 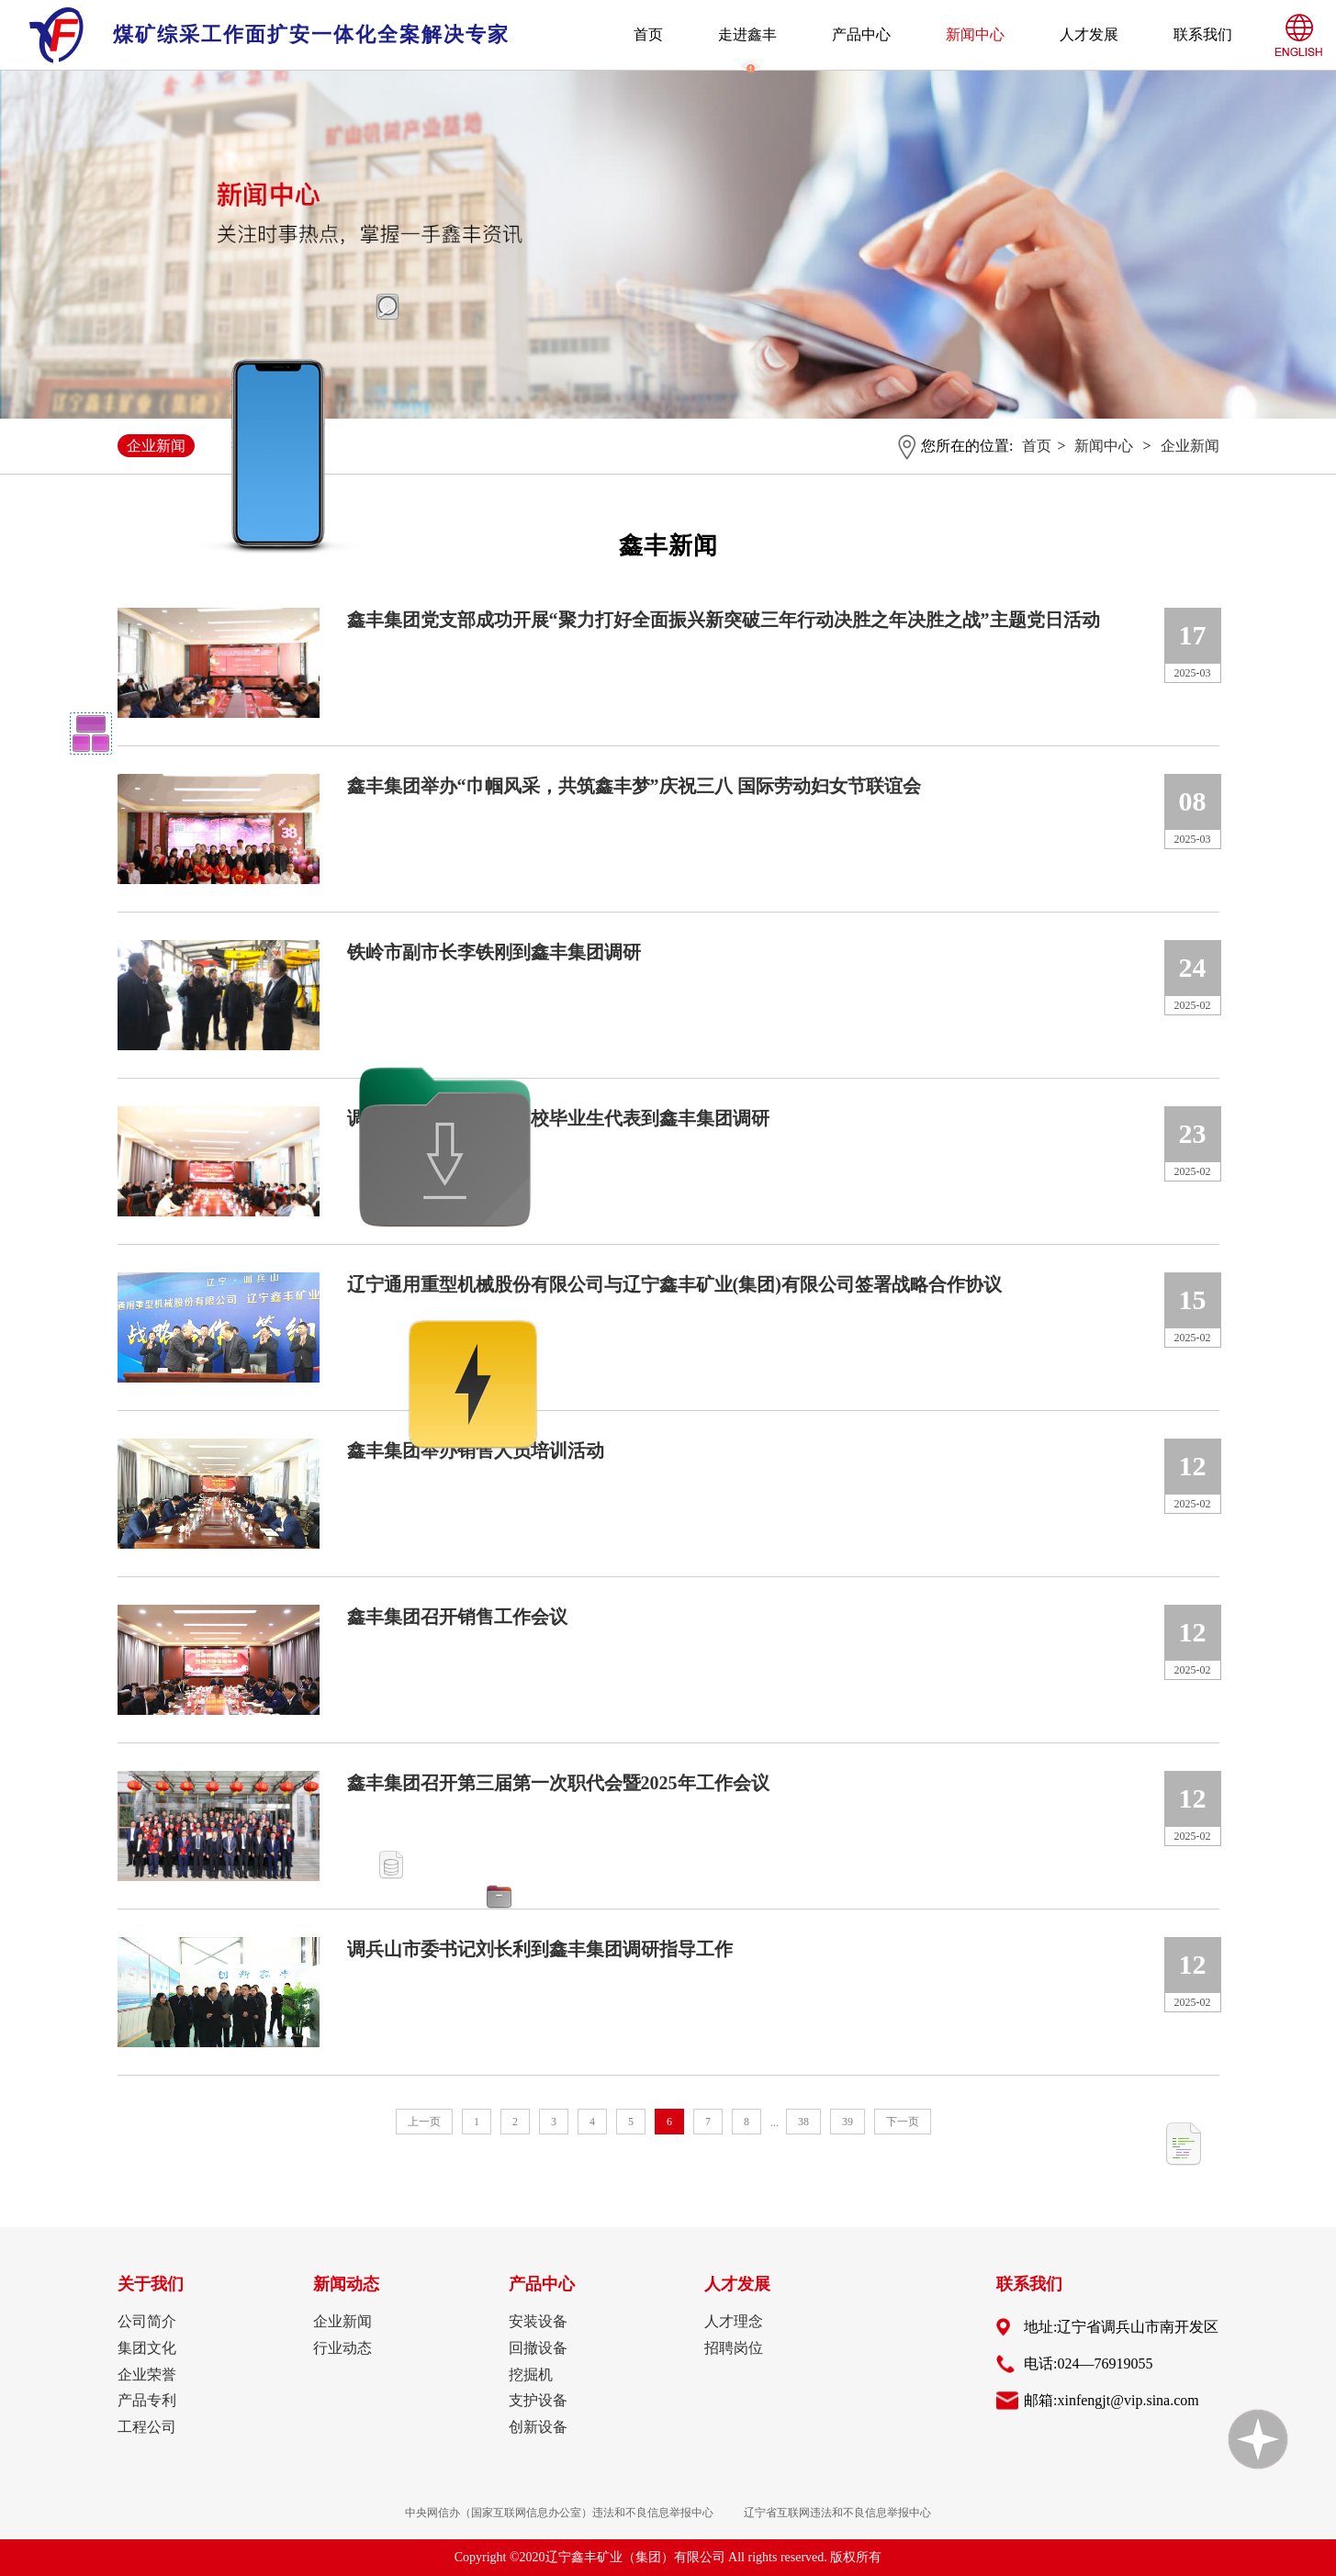 What do you see at coordinates (391, 1865) in the screenshot?
I see `open an sql database file` at bounding box center [391, 1865].